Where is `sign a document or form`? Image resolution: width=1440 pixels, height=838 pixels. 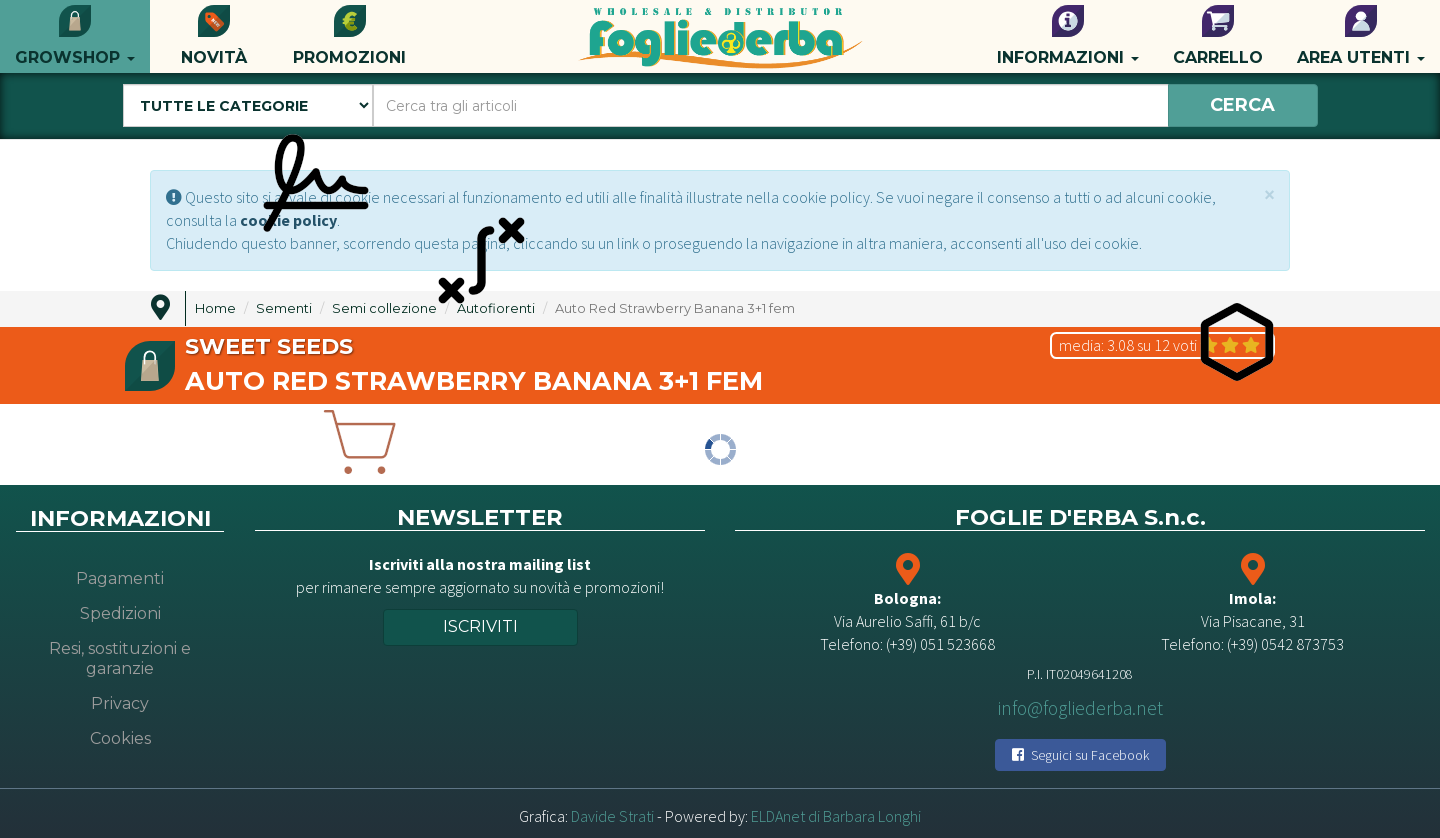 sign a document or form is located at coordinates (316, 183).